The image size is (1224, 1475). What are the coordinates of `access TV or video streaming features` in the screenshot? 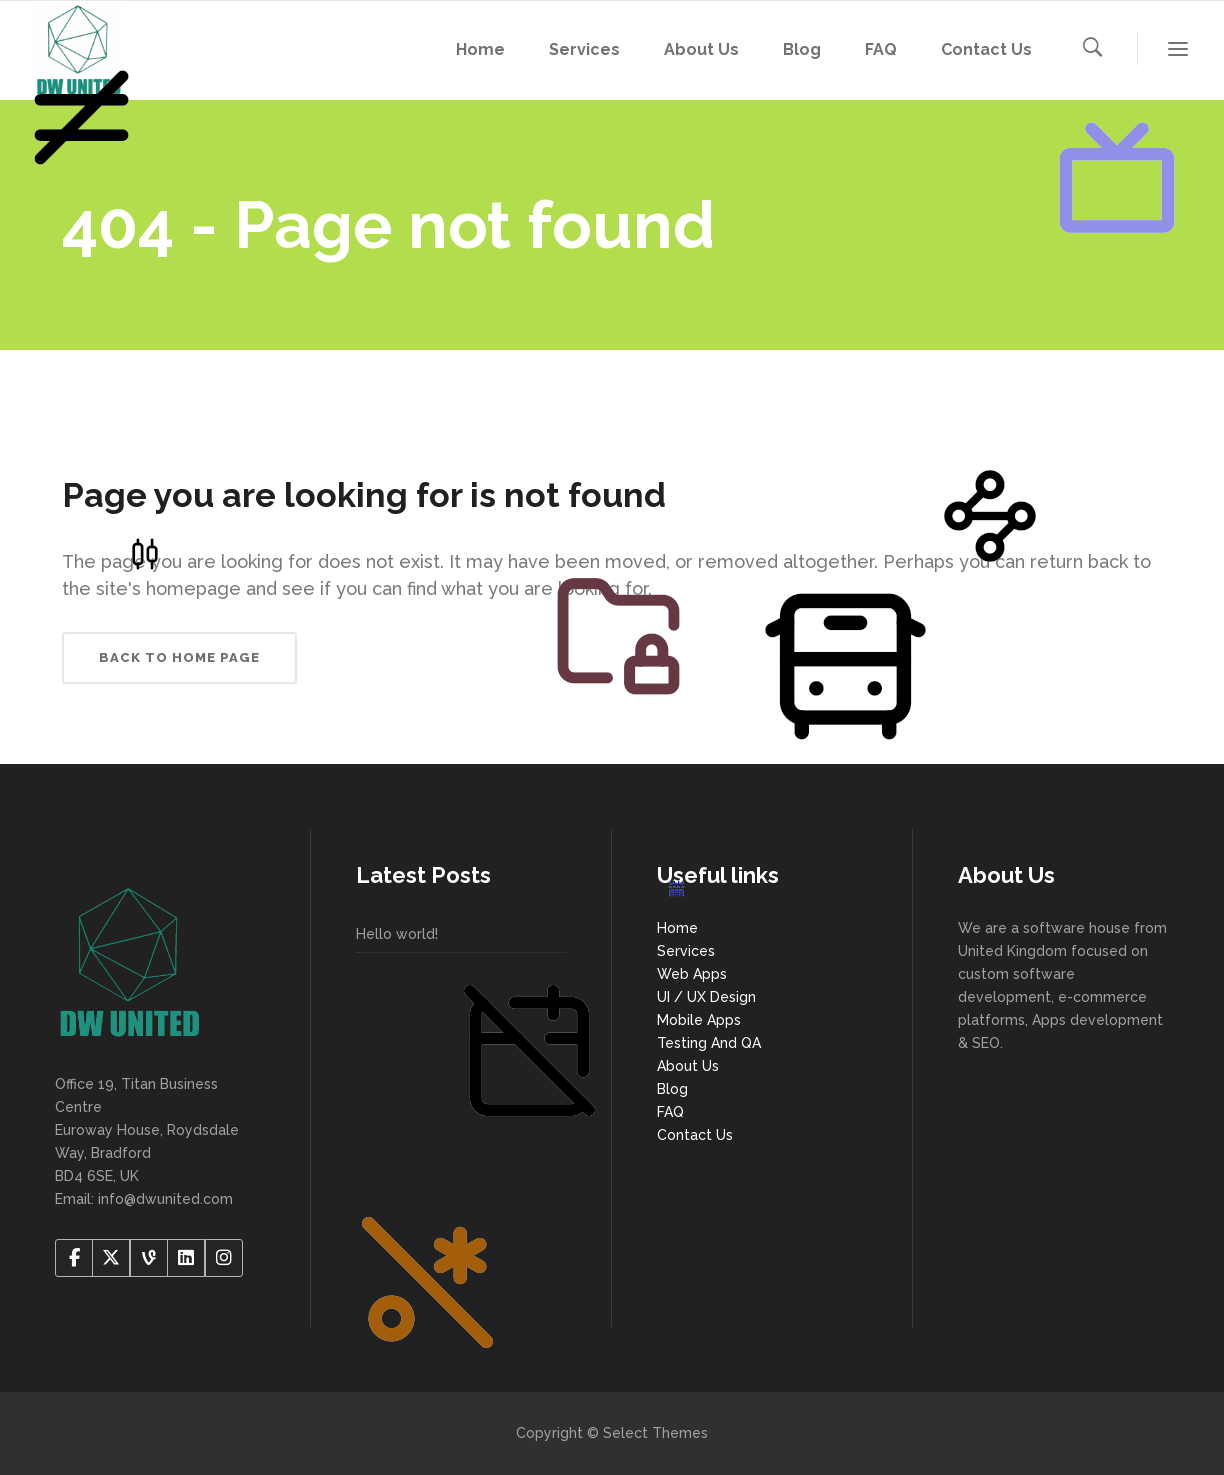 It's located at (1117, 184).